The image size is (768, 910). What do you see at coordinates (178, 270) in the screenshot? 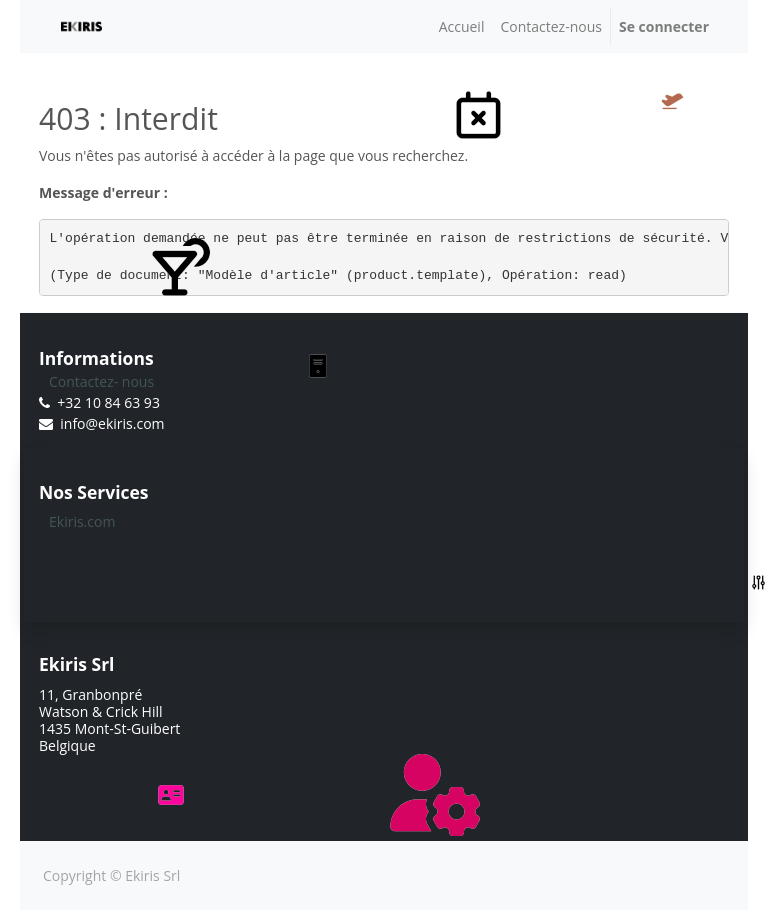
I see `access bar or cocktail menu` at bounding box center [178, 270].